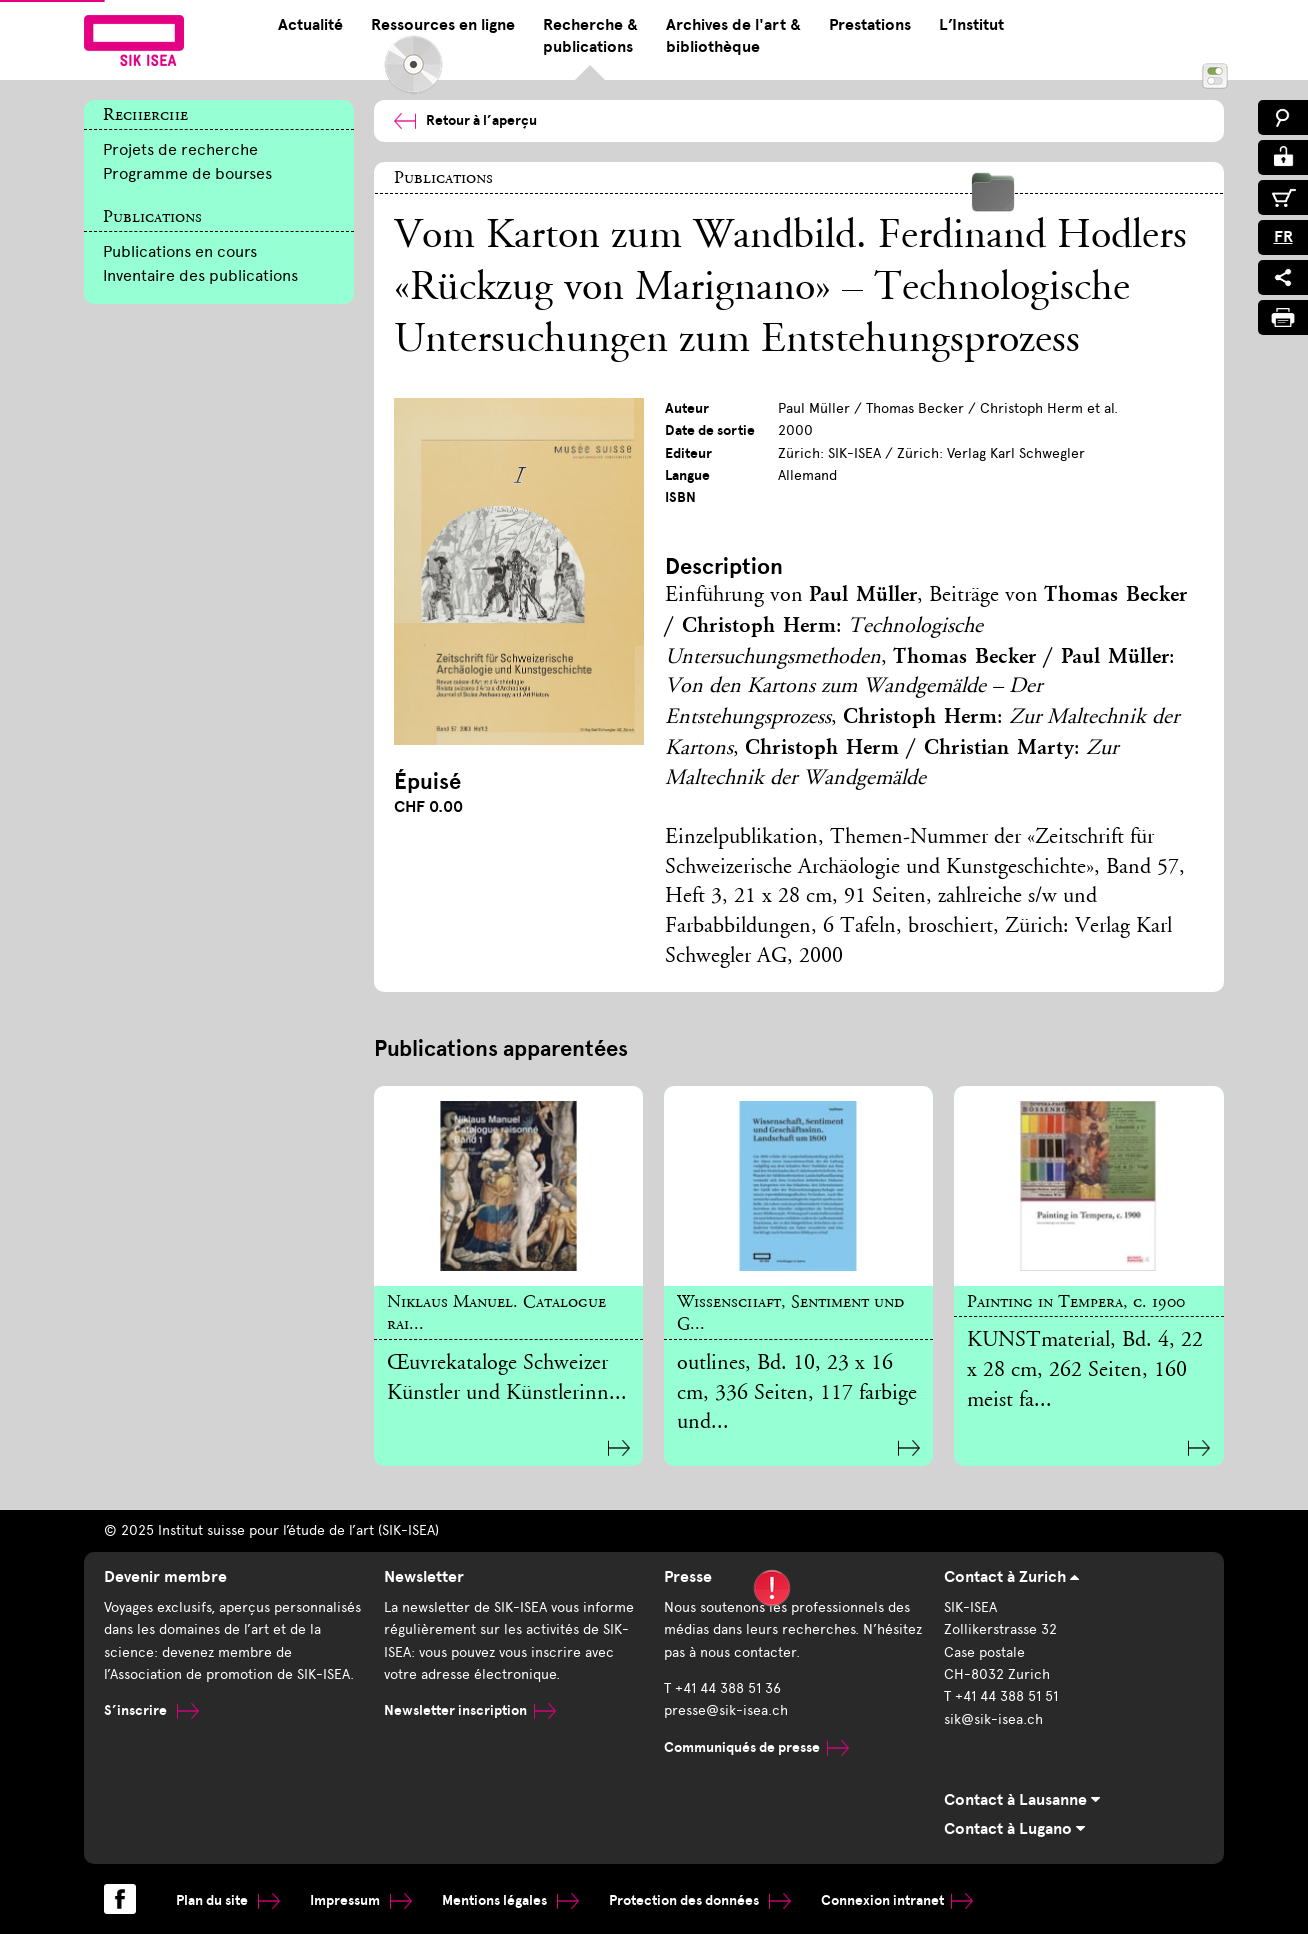  What do you see at coordinates (520, 475) in the screenshot?
I see `apply italic formatting to selected text` at bounding box center [520, 475].